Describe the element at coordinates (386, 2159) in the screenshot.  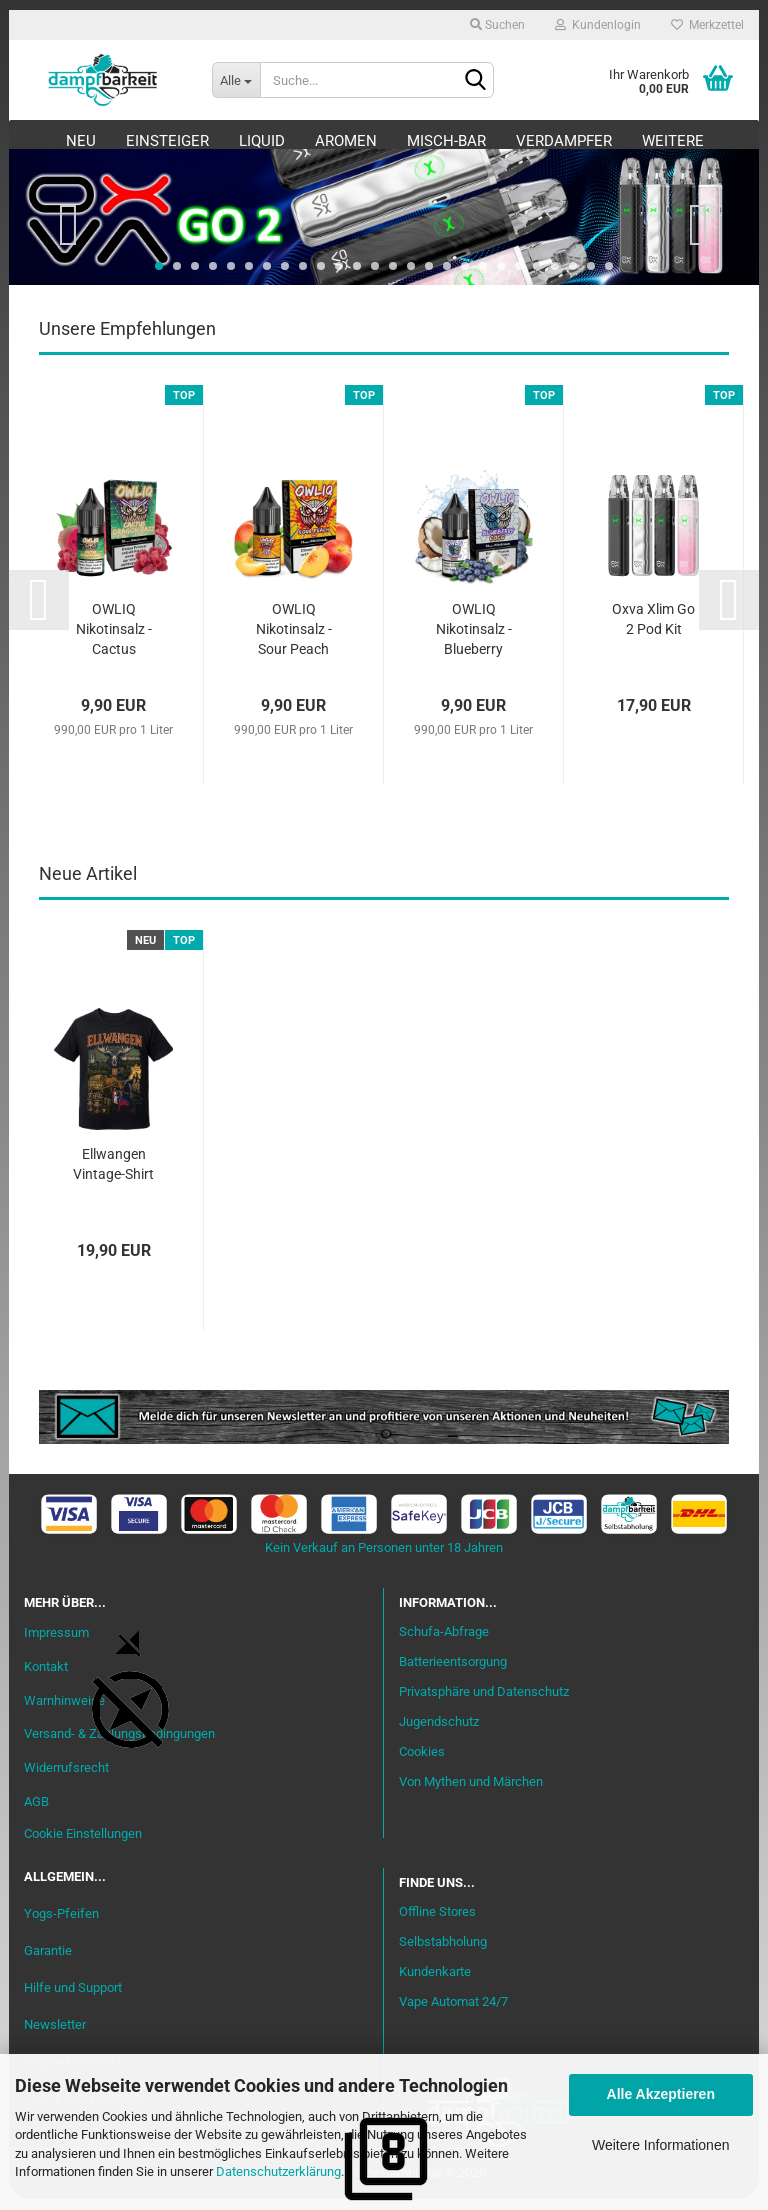
I see `indicates 8 images in a stack or gallery` at that location.